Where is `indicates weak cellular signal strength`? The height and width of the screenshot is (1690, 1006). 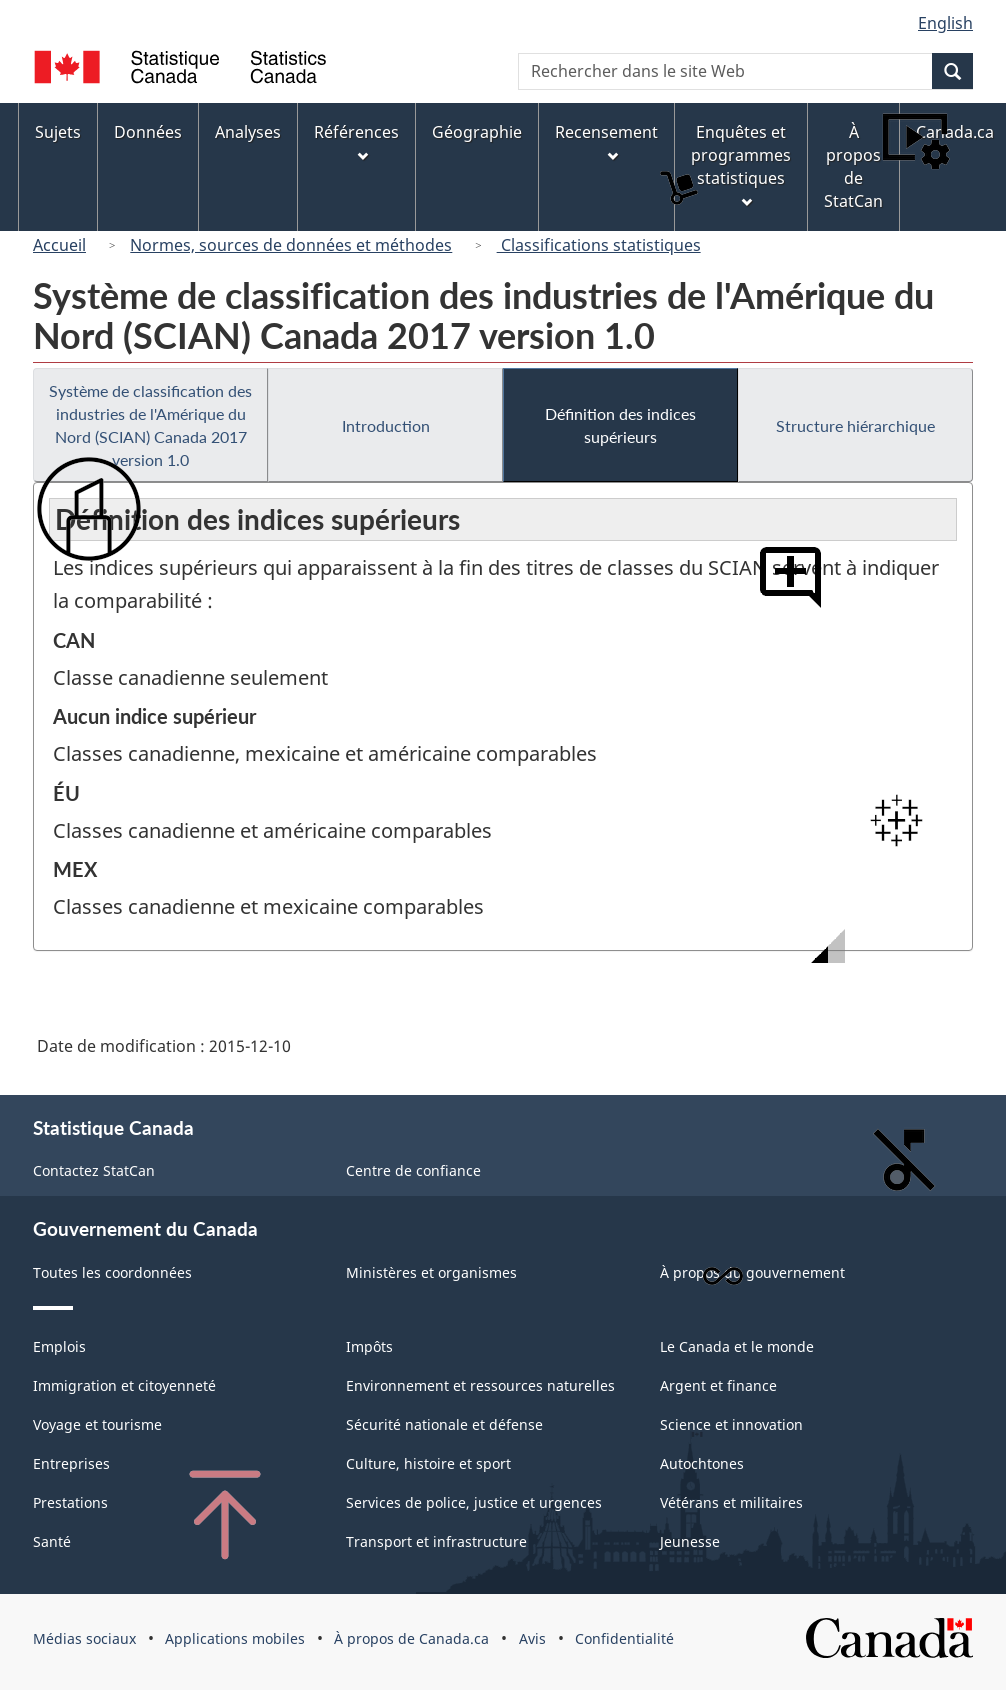 indicates weak cellular signal strength is located at coordinates (828, 946).